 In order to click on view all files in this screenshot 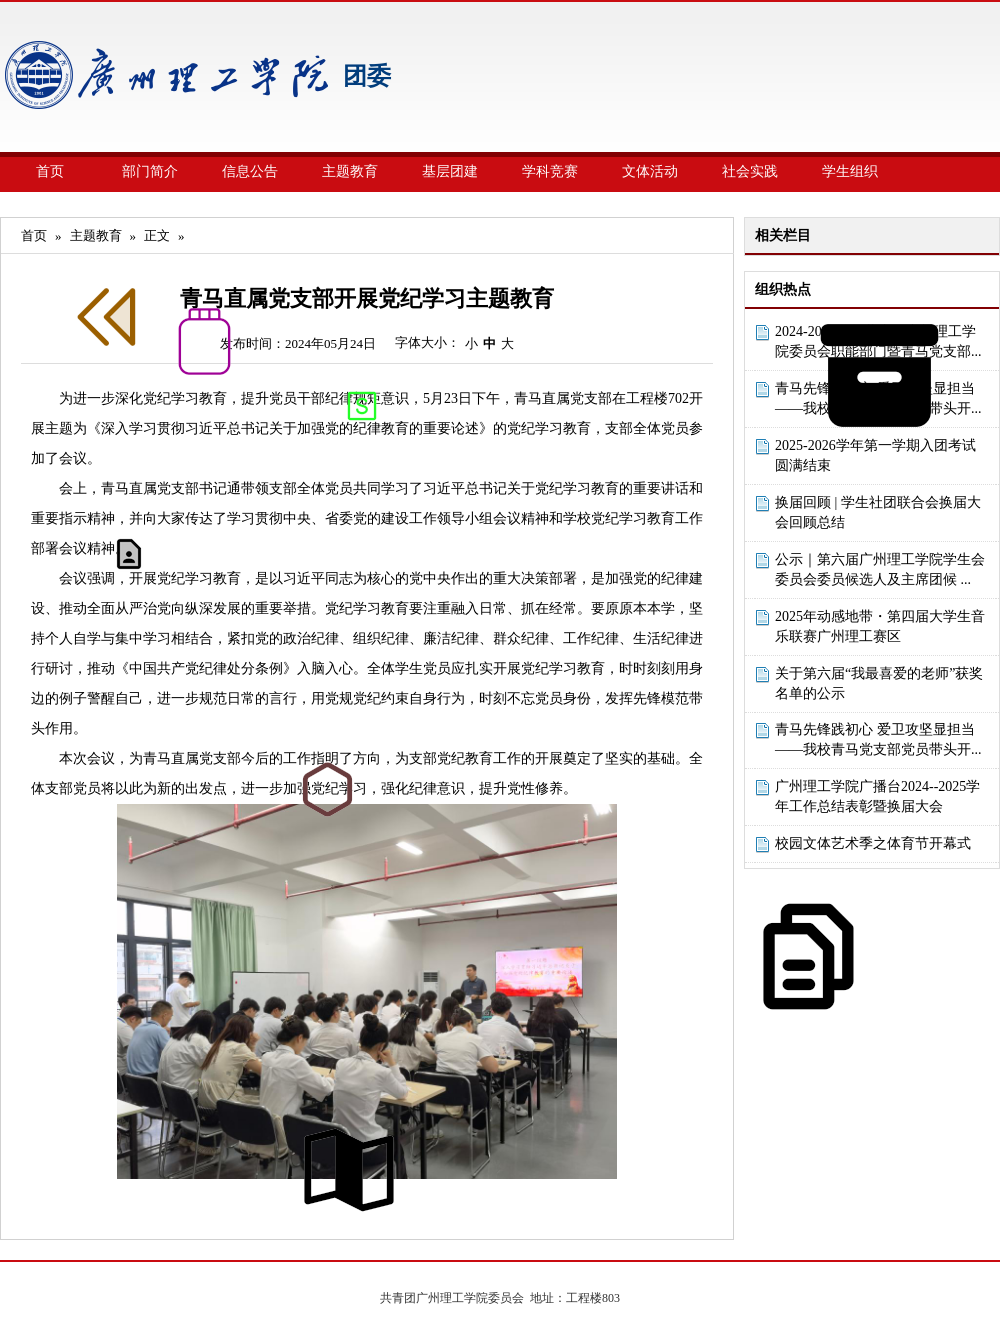, I will do `click(807, 957)`.